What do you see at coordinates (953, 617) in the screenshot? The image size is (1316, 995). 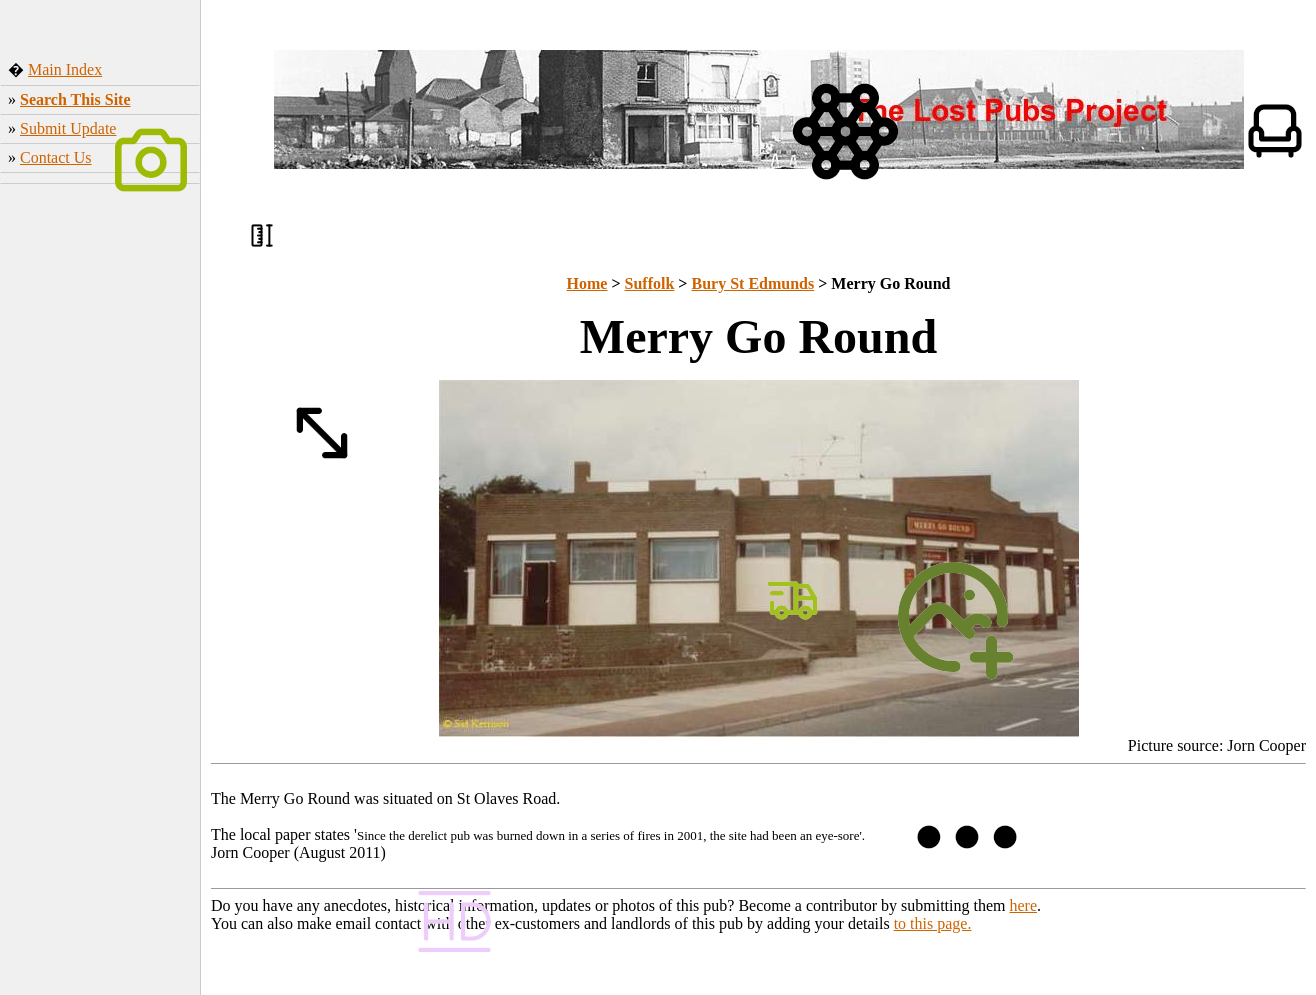 I see `add a new photo to your collection` at bounding box center [953, 617].